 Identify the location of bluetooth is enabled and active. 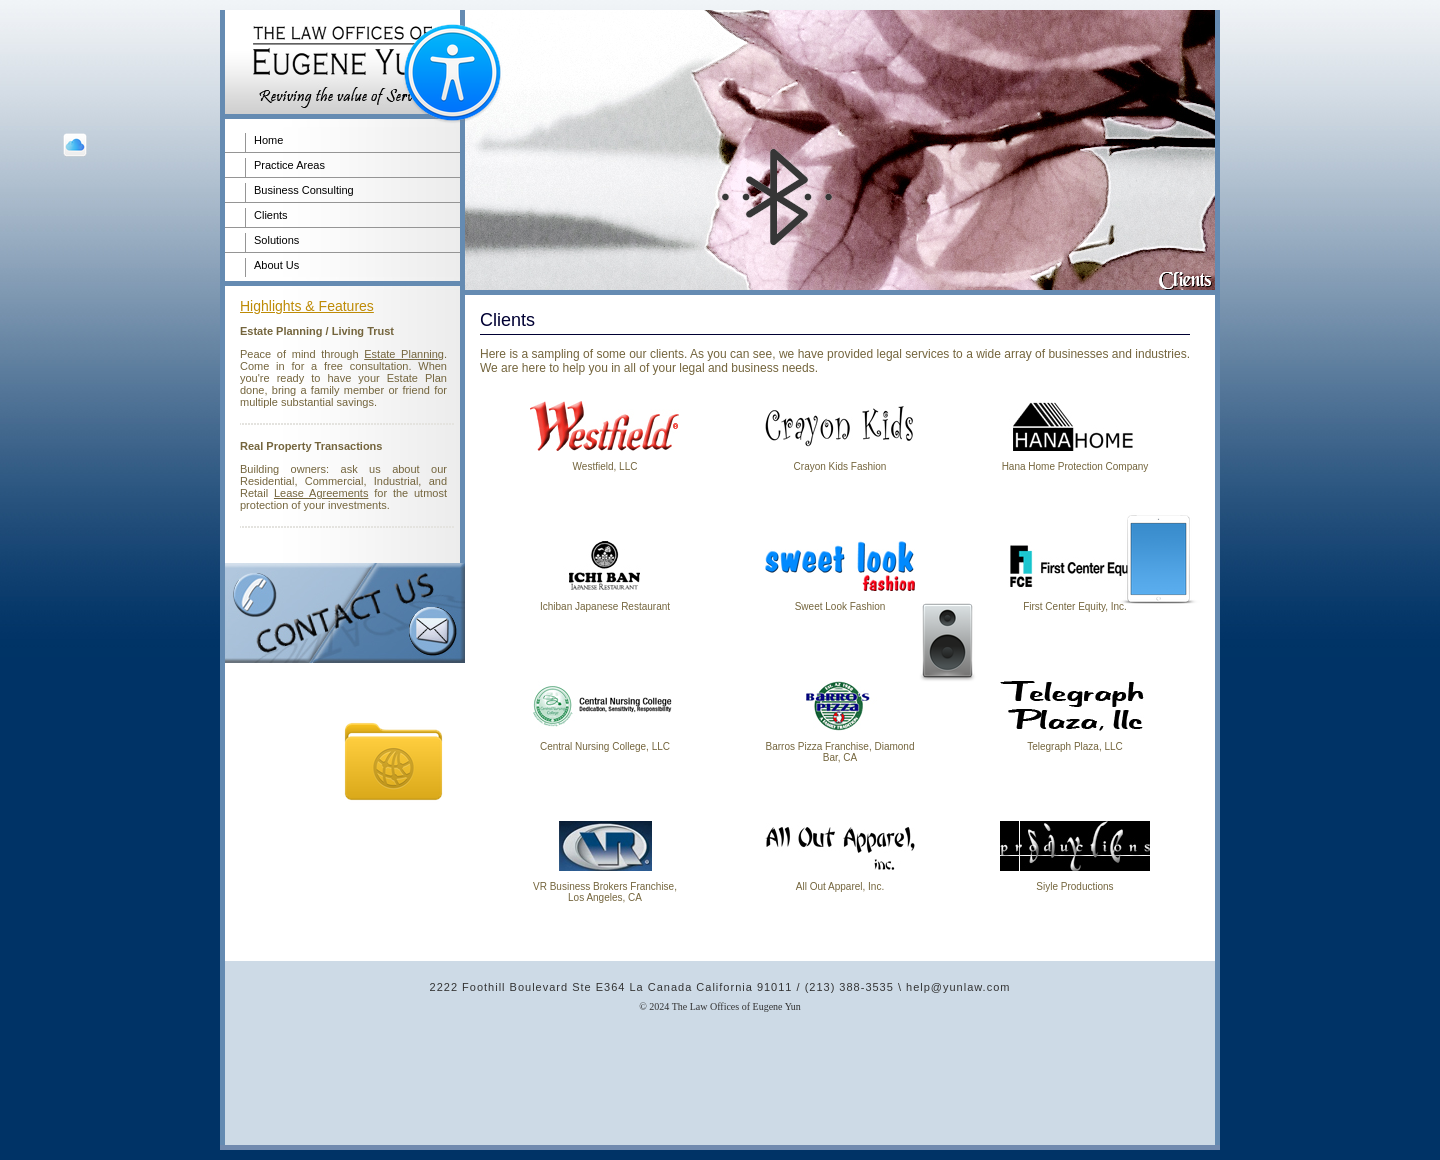
(777, 197).